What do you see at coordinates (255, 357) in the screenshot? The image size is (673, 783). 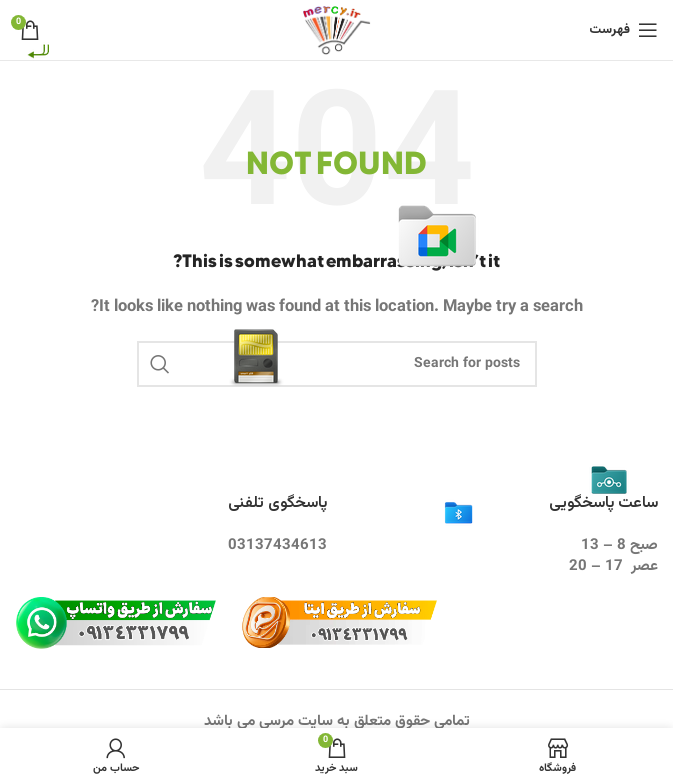 I see `access removable flash storage device` at bounding box center [255, 357].